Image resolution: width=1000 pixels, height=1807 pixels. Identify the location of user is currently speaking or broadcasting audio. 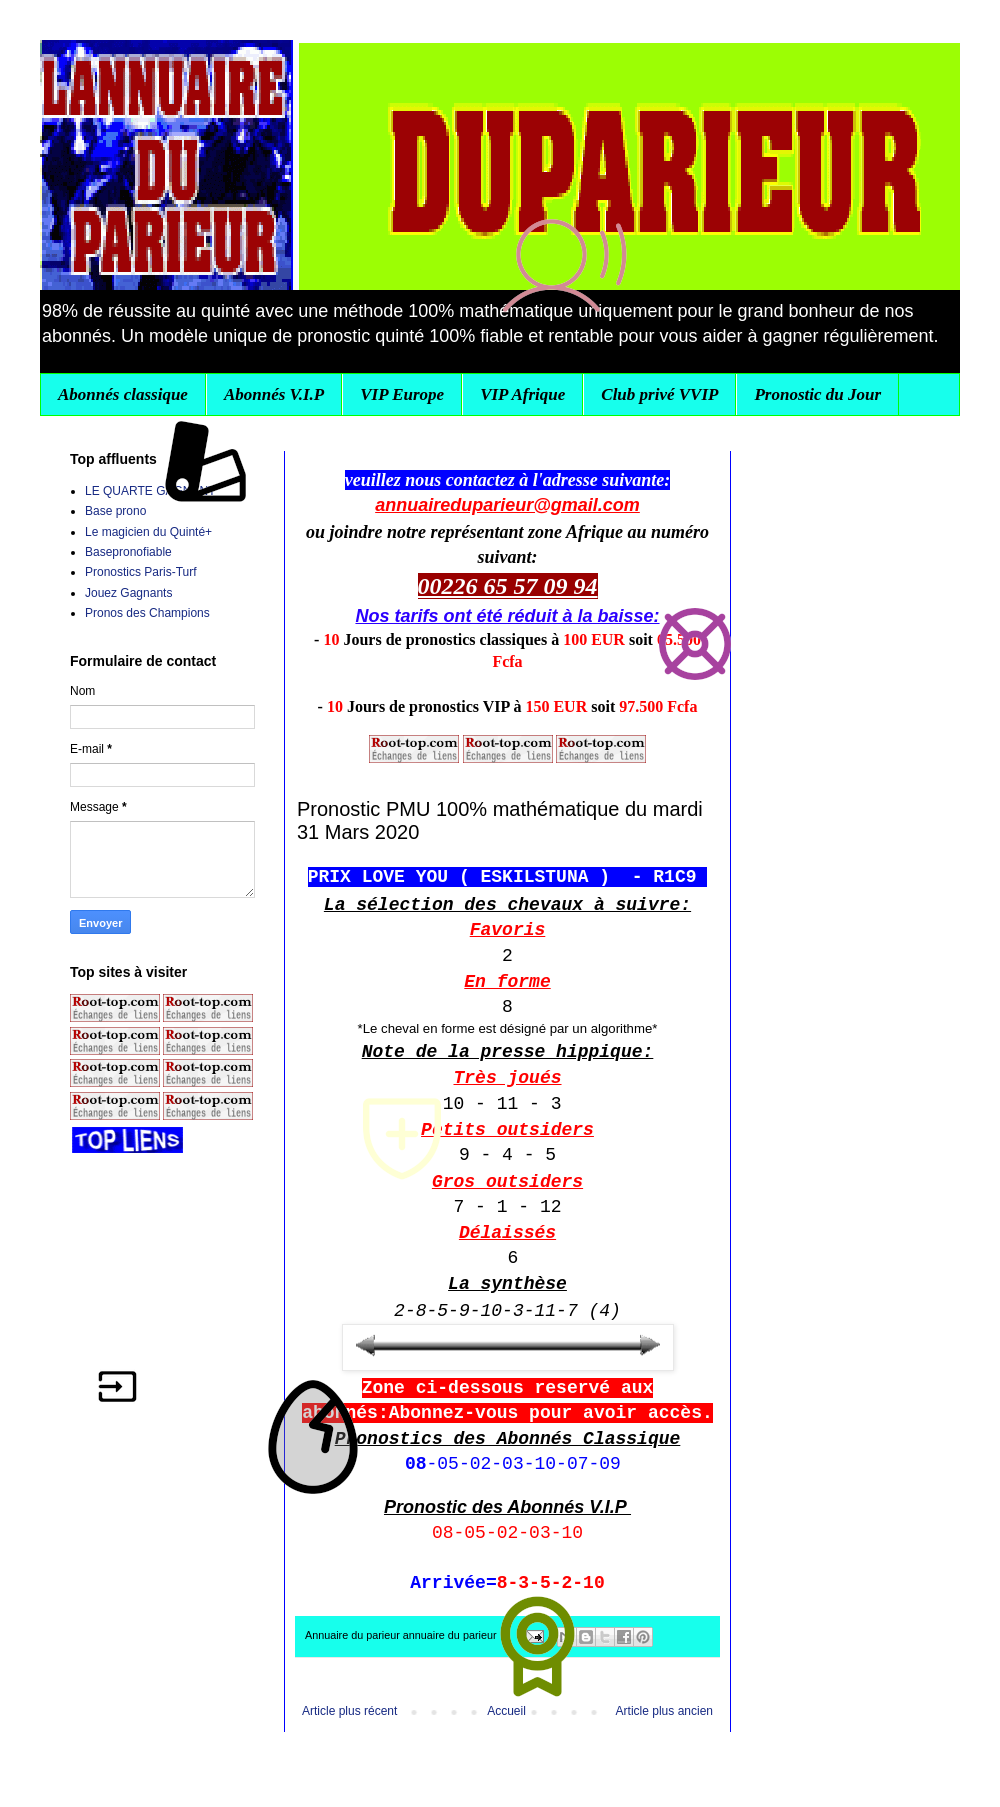
(562, 265).